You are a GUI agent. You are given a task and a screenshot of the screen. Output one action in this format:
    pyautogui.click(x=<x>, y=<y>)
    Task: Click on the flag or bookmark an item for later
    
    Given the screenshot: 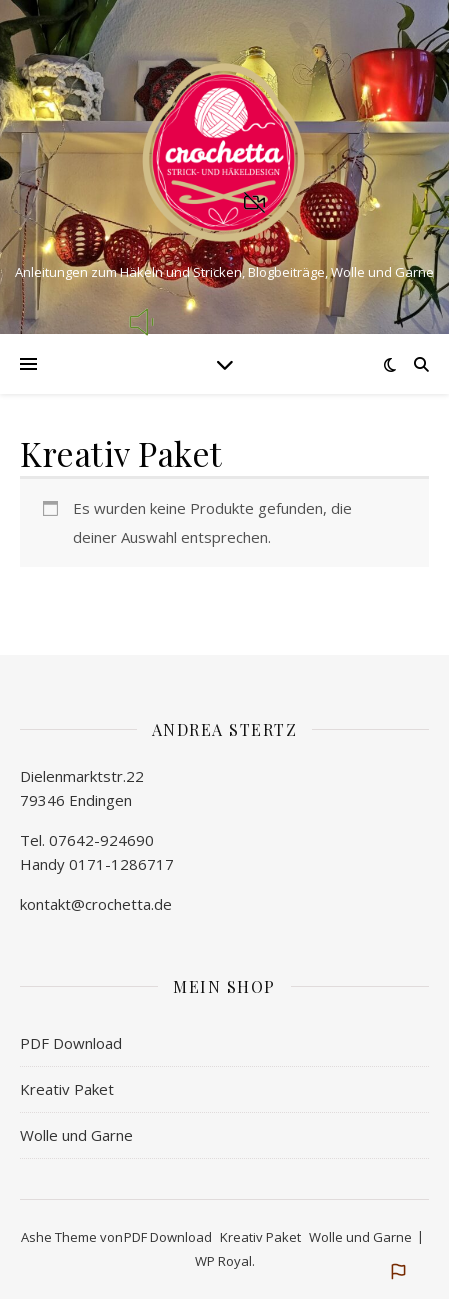 What is the action you would take?
    pyautogui.click(x=398, y=1271)
    